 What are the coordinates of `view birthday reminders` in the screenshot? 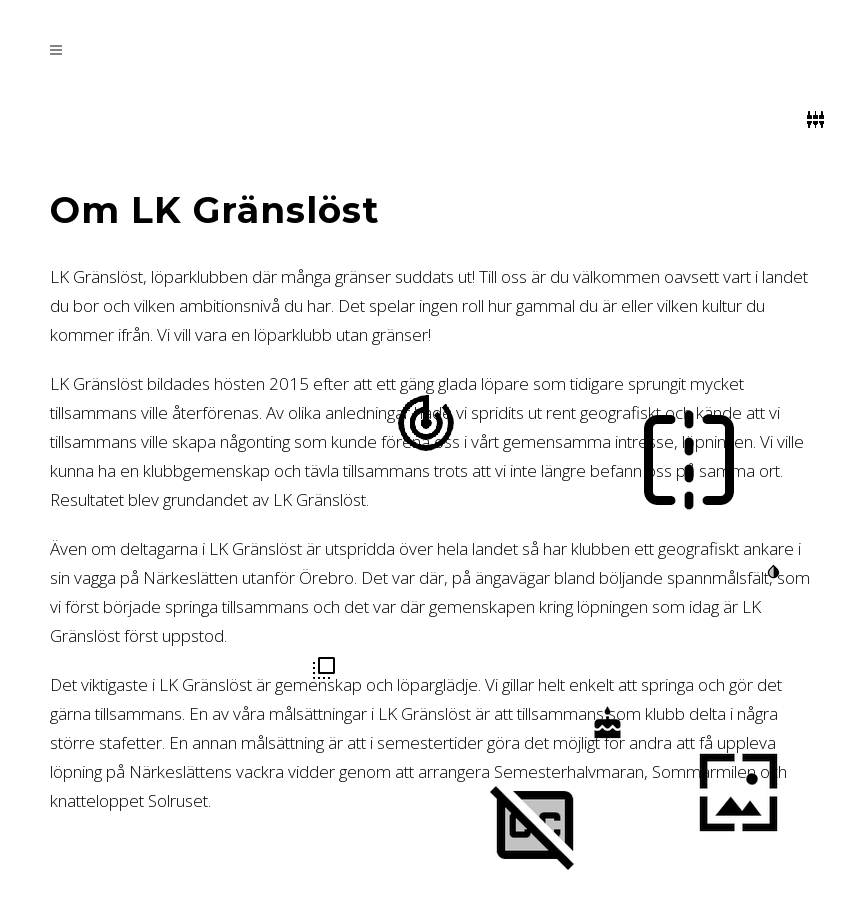 It's located at (607, 723).